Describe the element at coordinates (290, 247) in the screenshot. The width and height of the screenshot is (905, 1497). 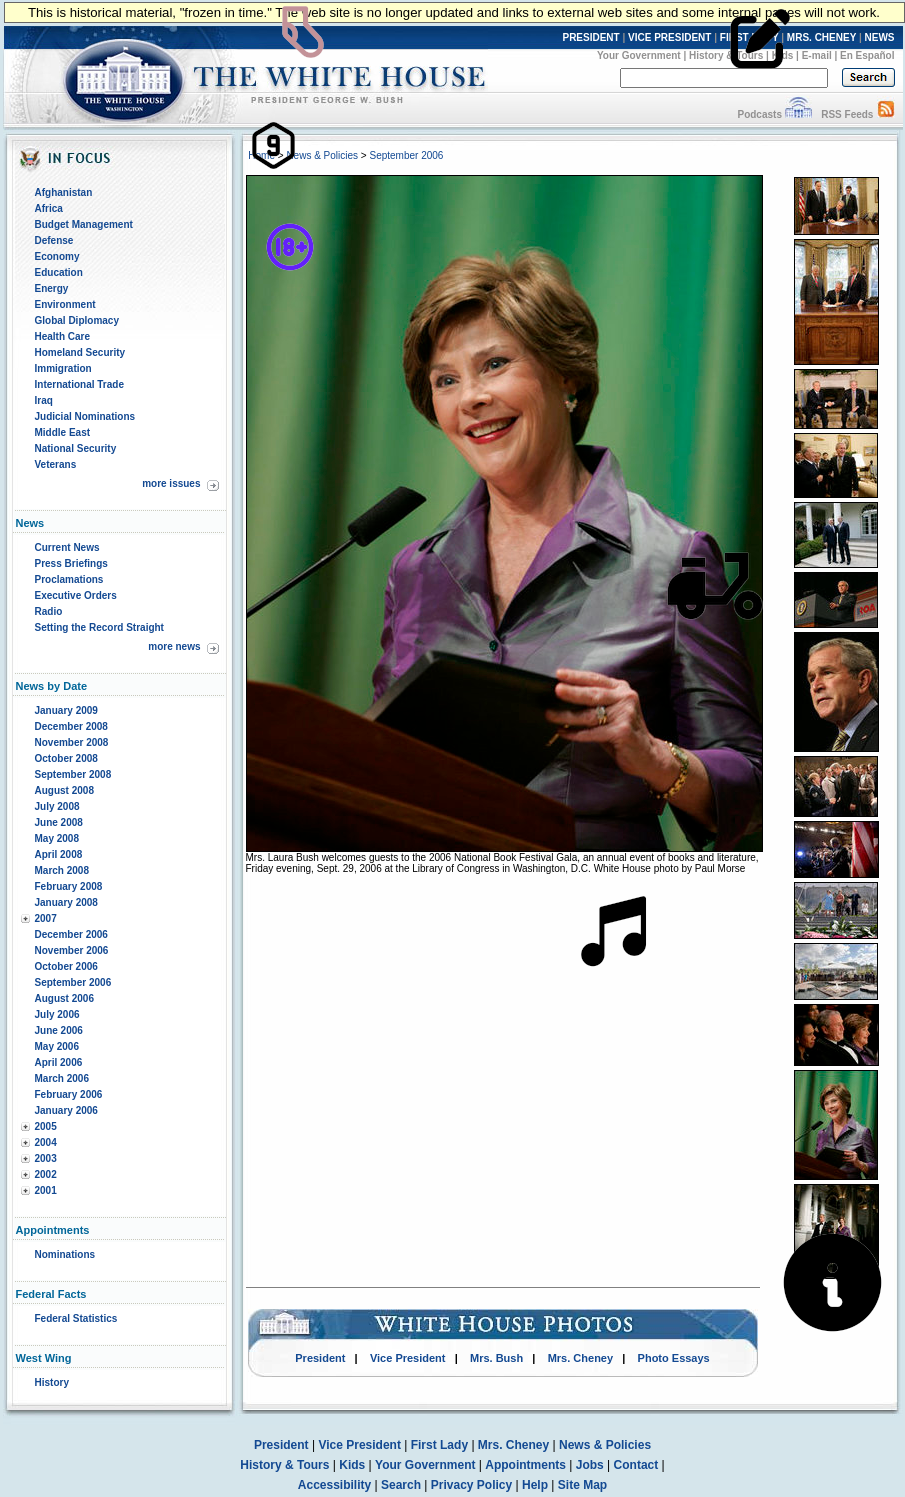
I see `indicates age-restricted content (18+)` at that location.